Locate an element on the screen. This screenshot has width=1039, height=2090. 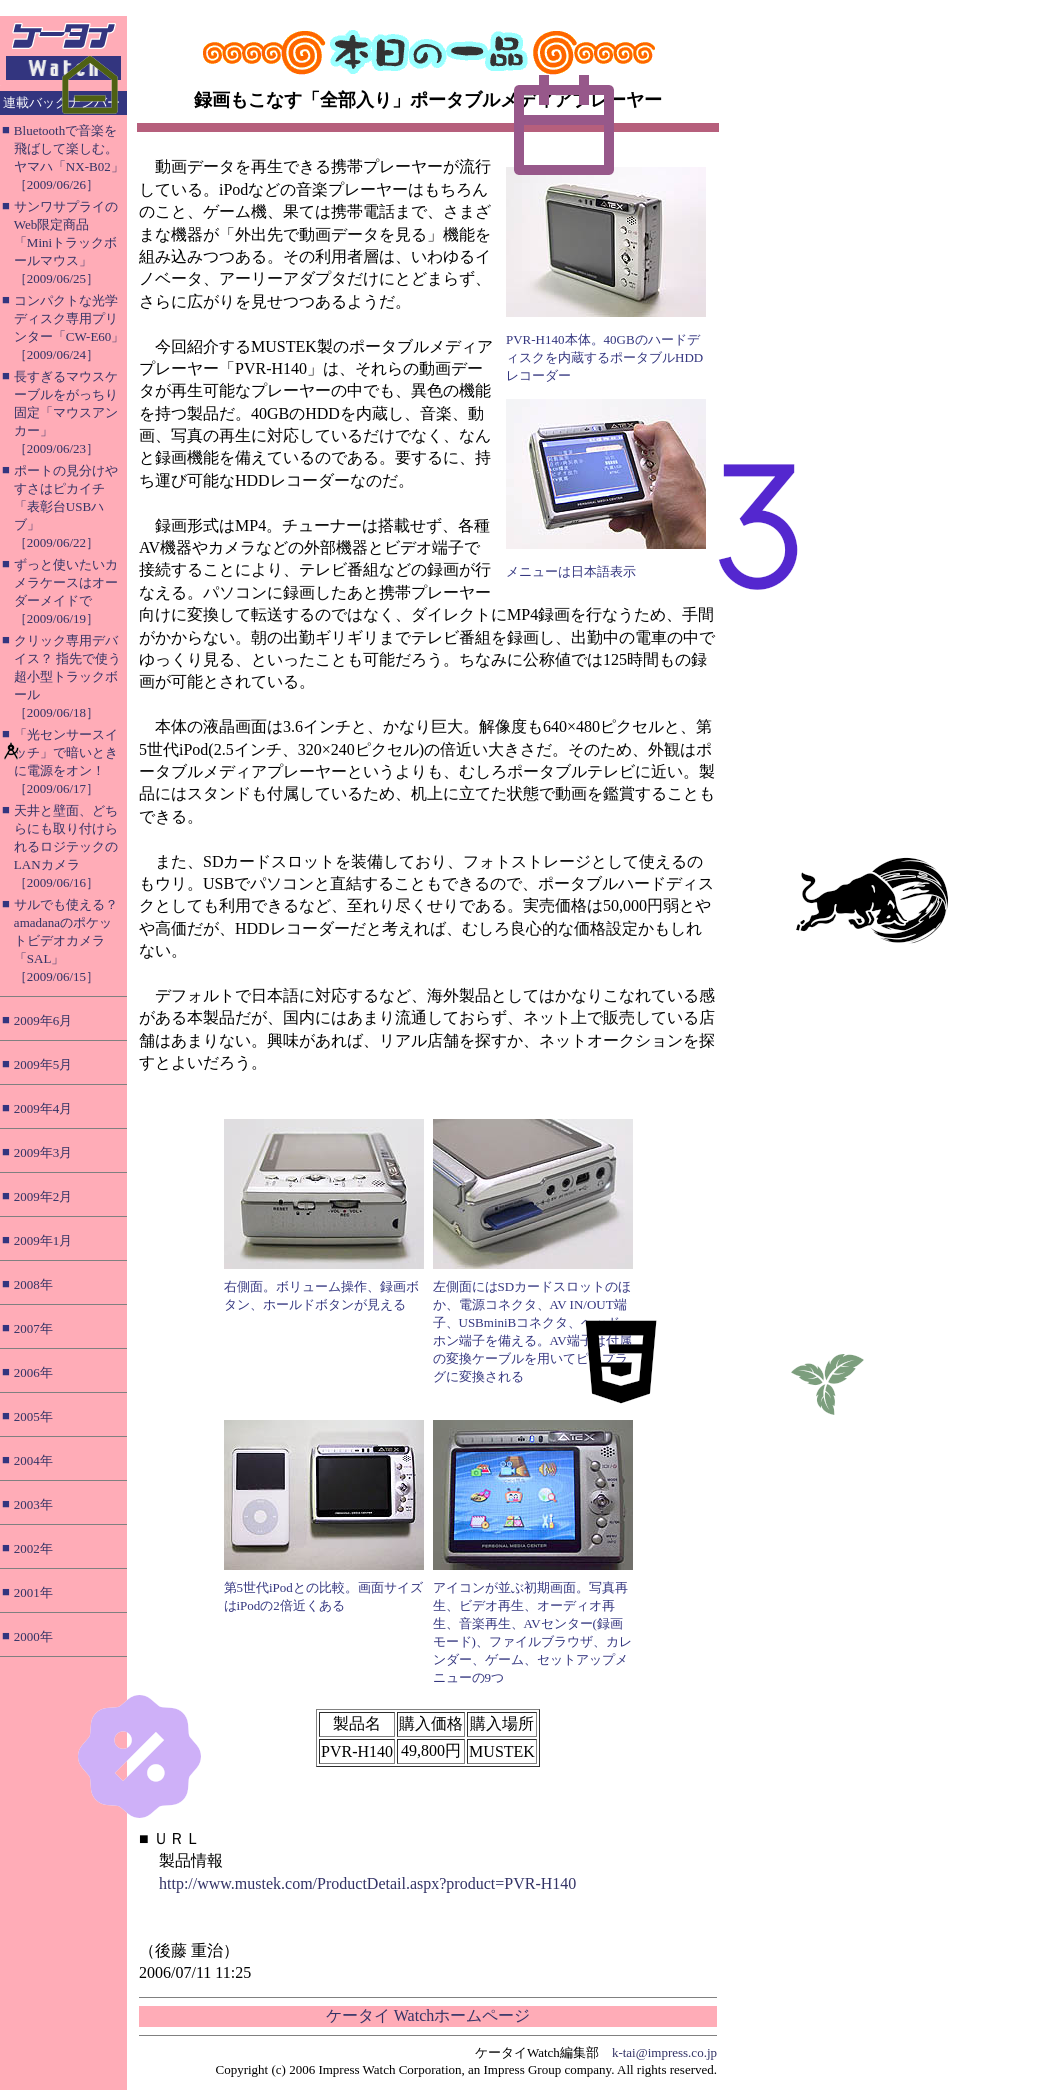
select number 3 from a list or sequence is located at coordinates (757, 525).